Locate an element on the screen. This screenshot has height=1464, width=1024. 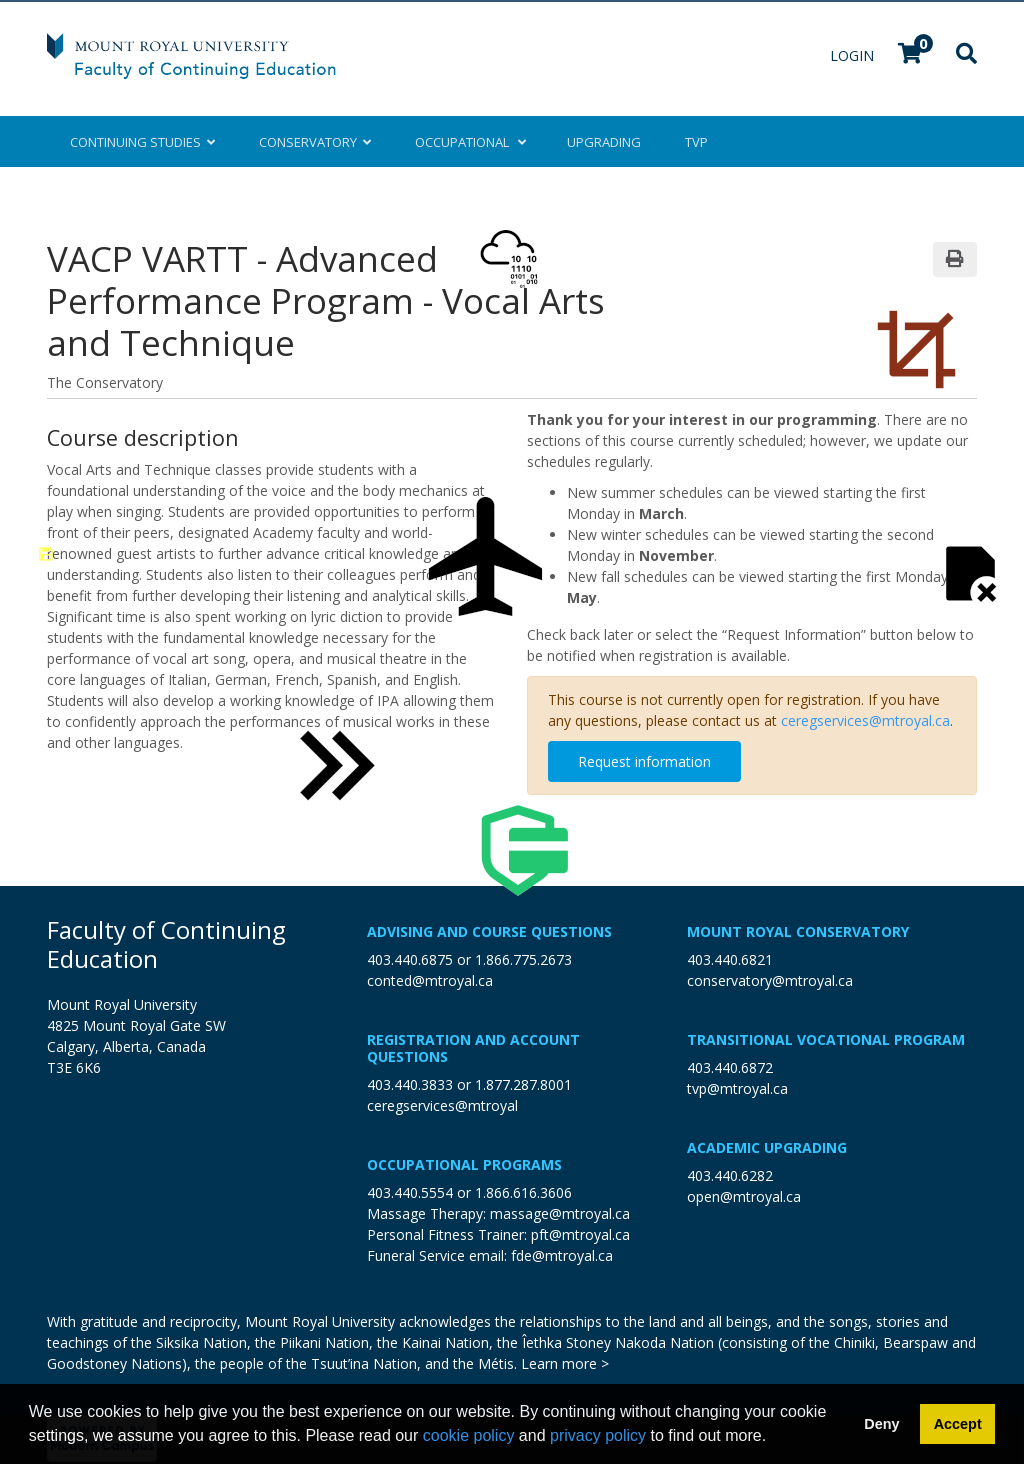
close or dismiss the current file is located at coordinates (970, 573).